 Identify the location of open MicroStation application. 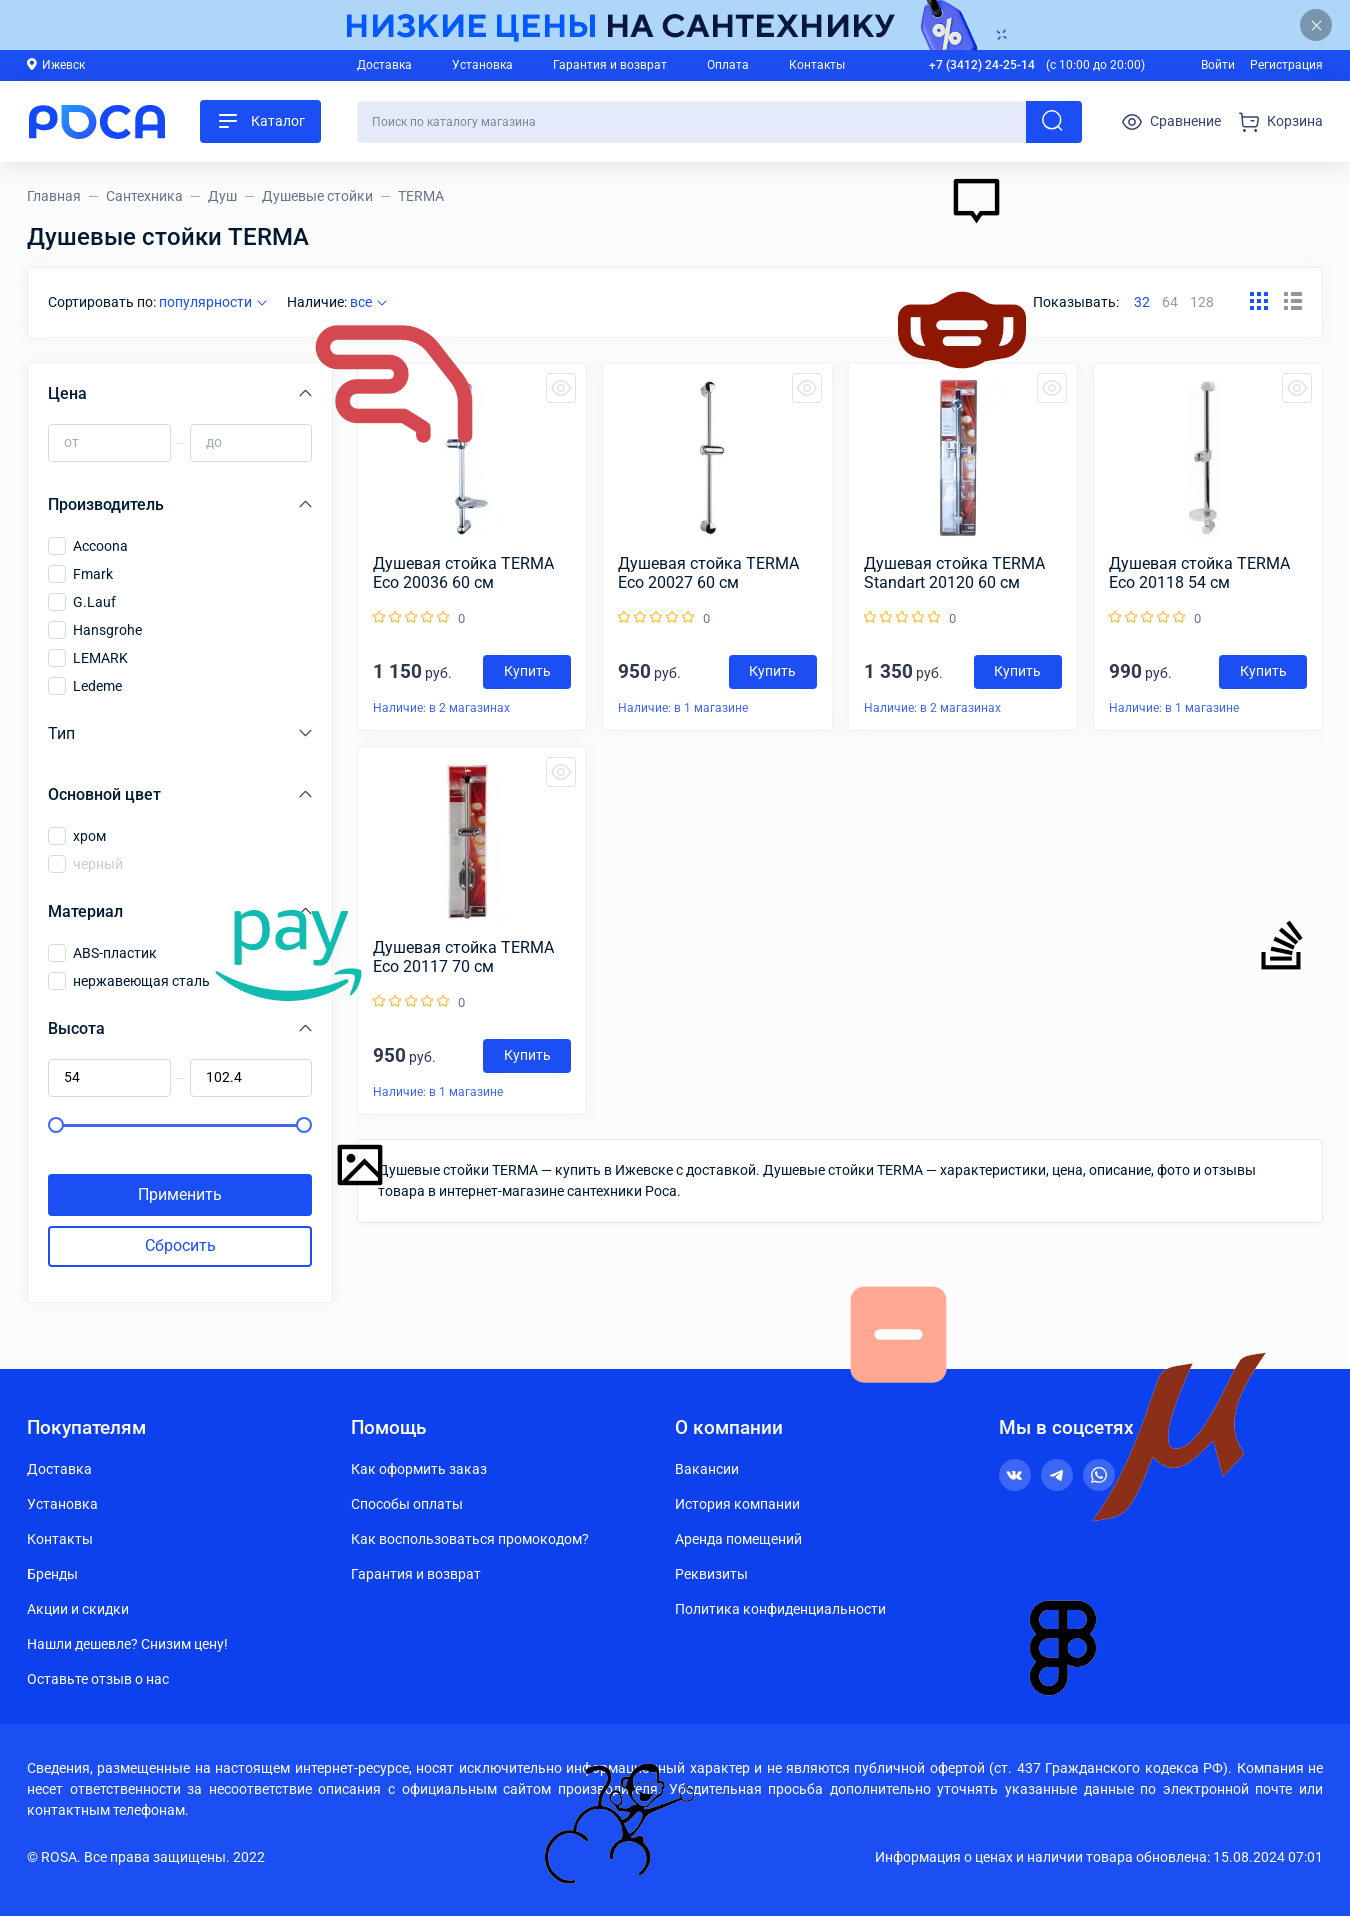
(1179, 1437).